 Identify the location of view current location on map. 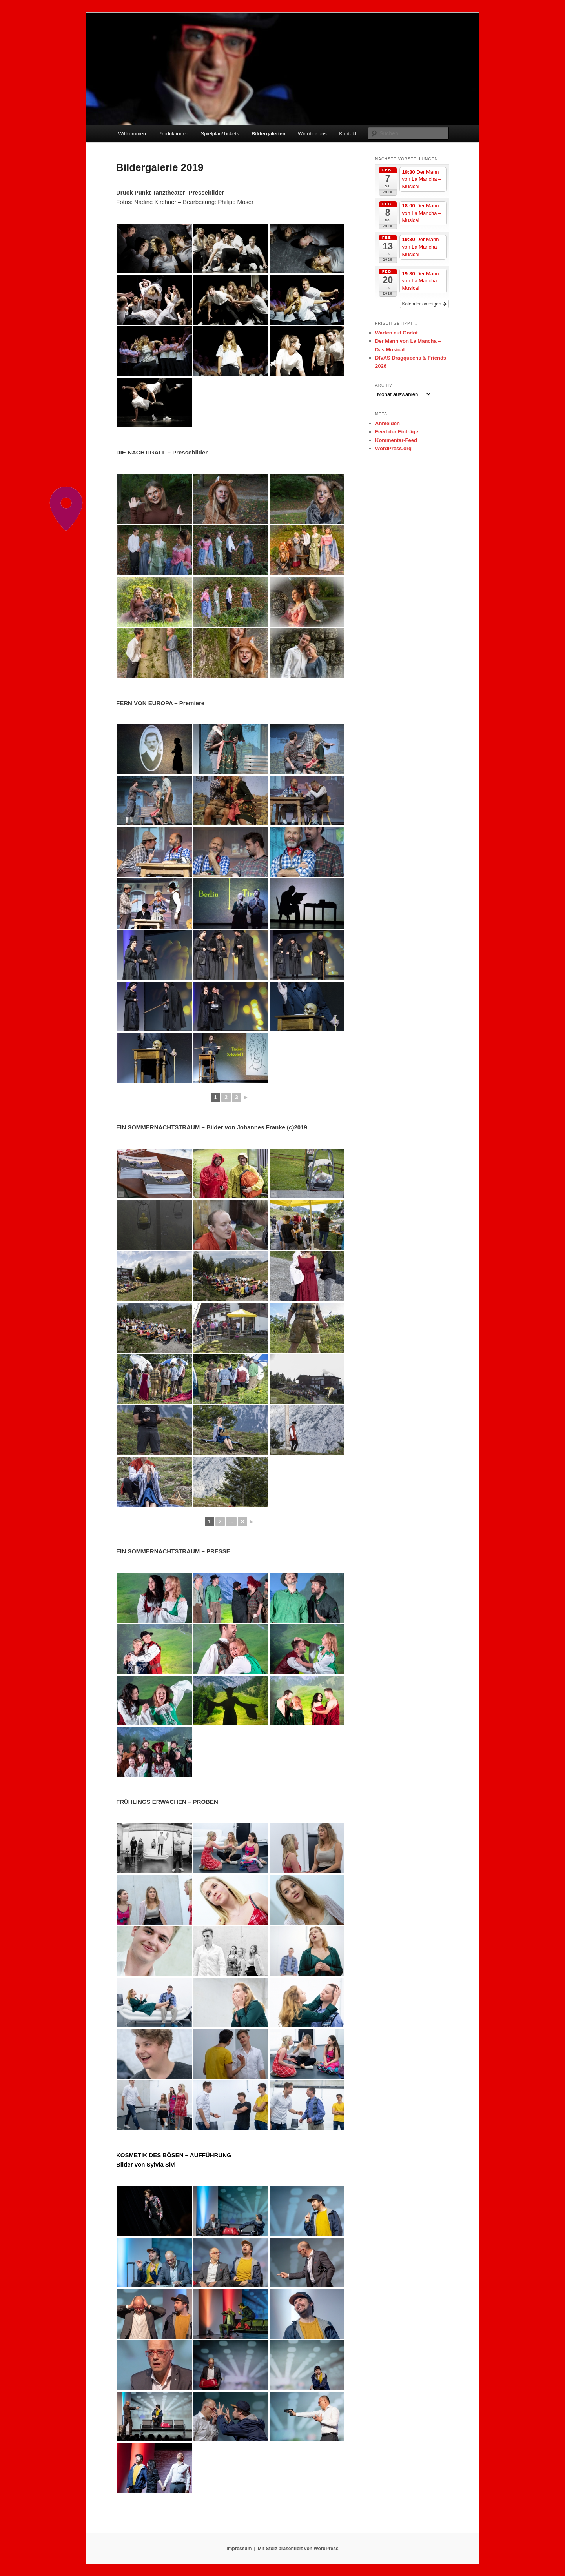
(66, 508).